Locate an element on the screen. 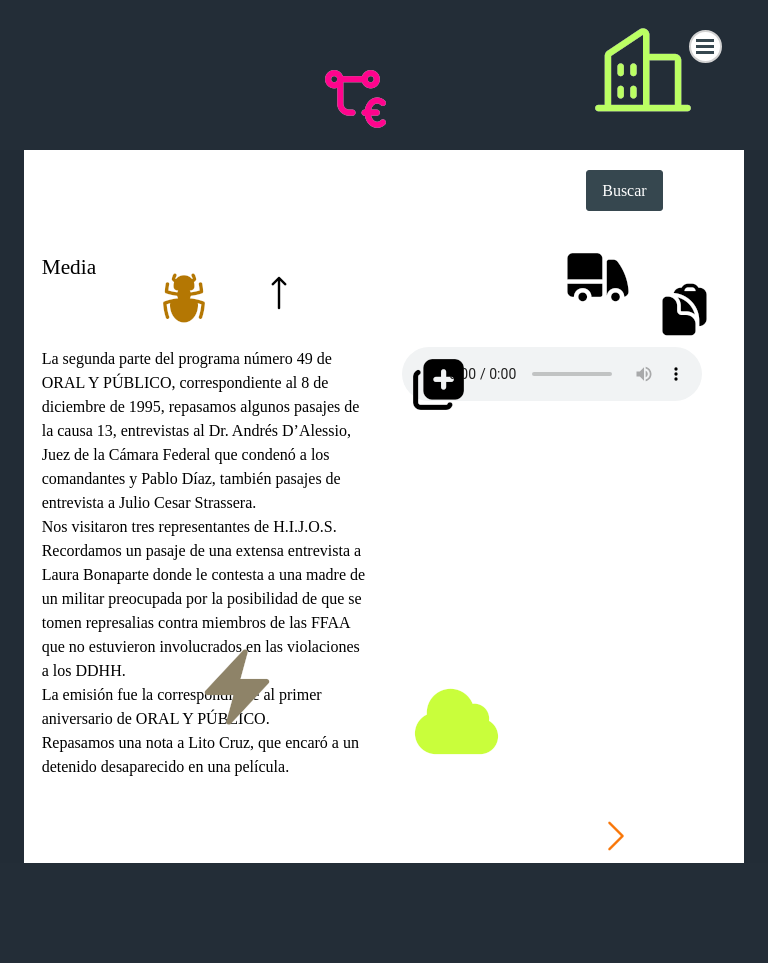 This screenshot has height=963, width=768. view euro currency transactions is located at coordinates (355, 100).